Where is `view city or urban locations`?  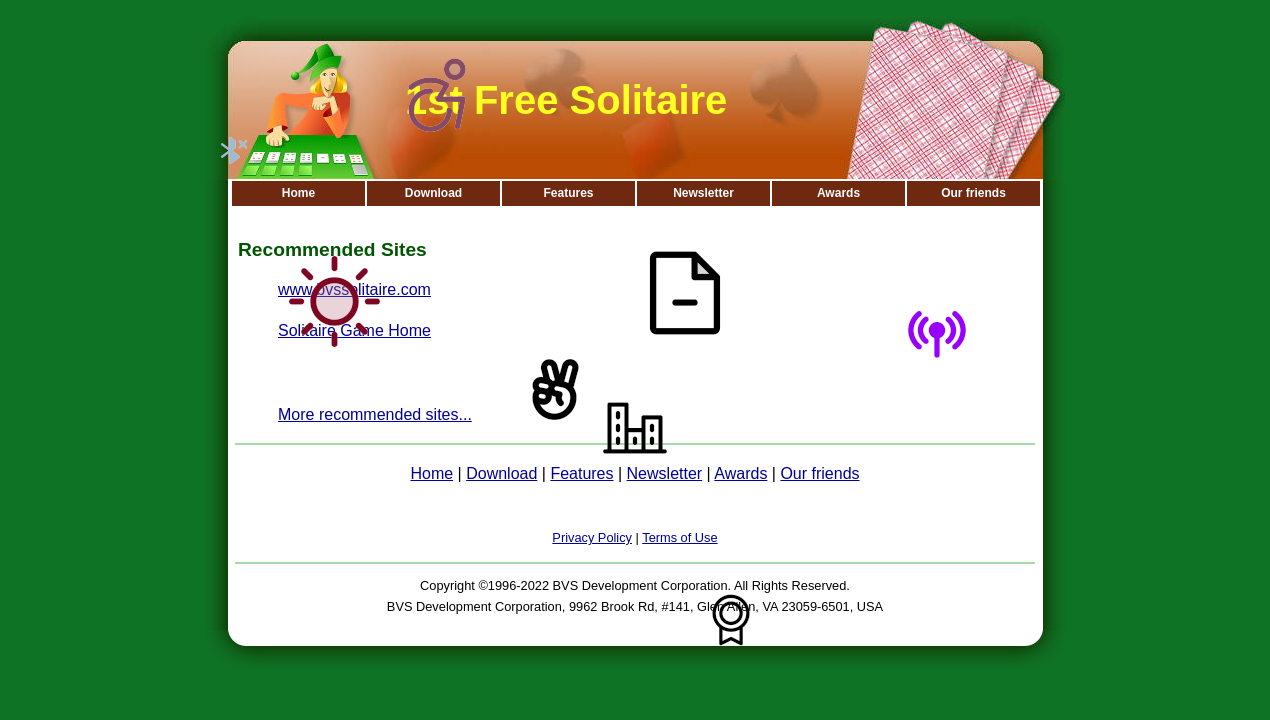 view city or urban locations is located at coordinates (635, 428).